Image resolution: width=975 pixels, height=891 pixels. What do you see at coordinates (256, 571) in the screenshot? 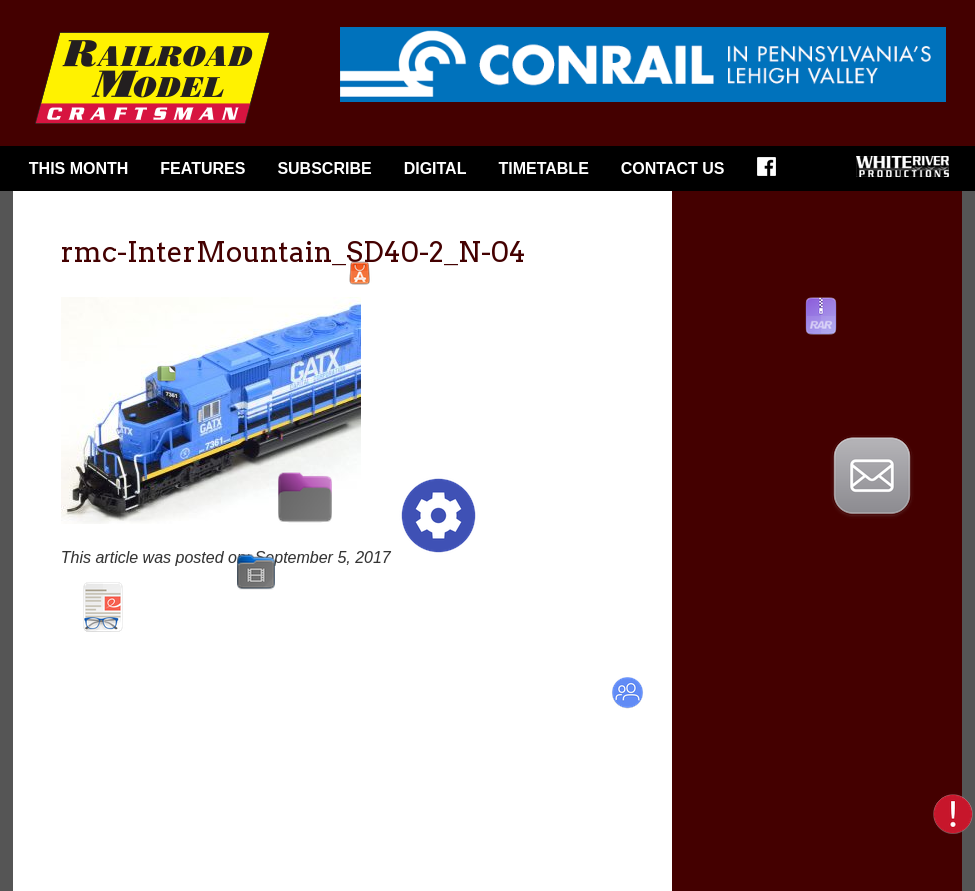
I see `open your videos folder` at bounding box center [256, 571].